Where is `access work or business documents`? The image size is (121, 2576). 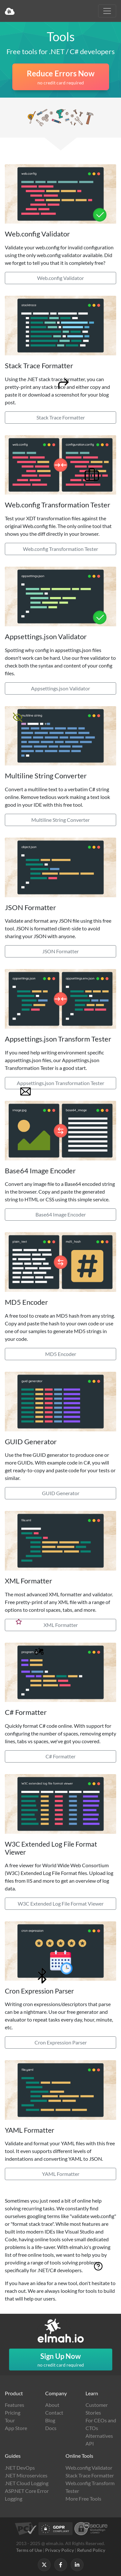 access work or business documents is located at coordinates (92, 474).